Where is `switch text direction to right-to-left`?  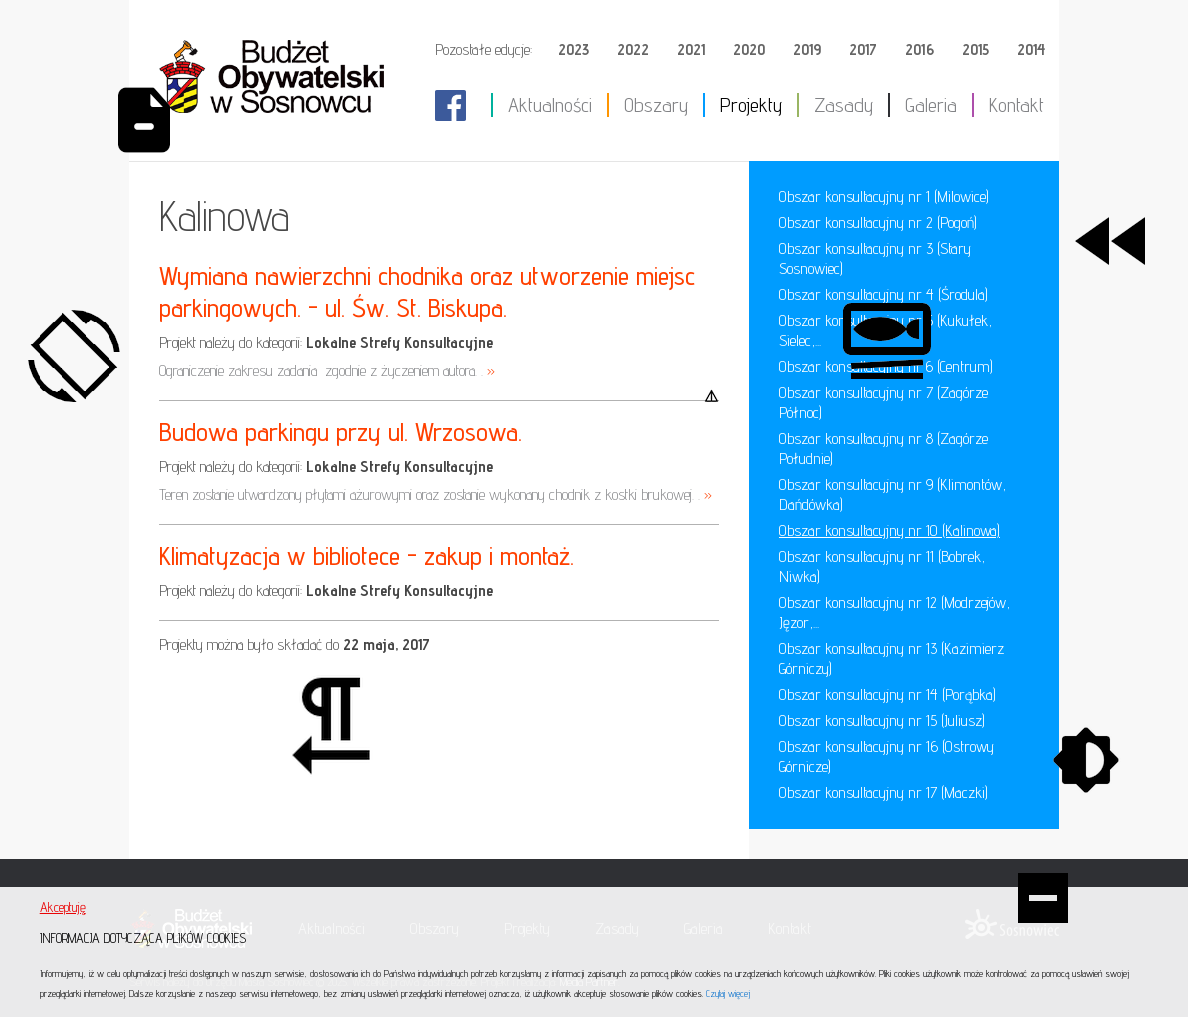 switch text direction to right-to-left is located at coordinates (331, 726).